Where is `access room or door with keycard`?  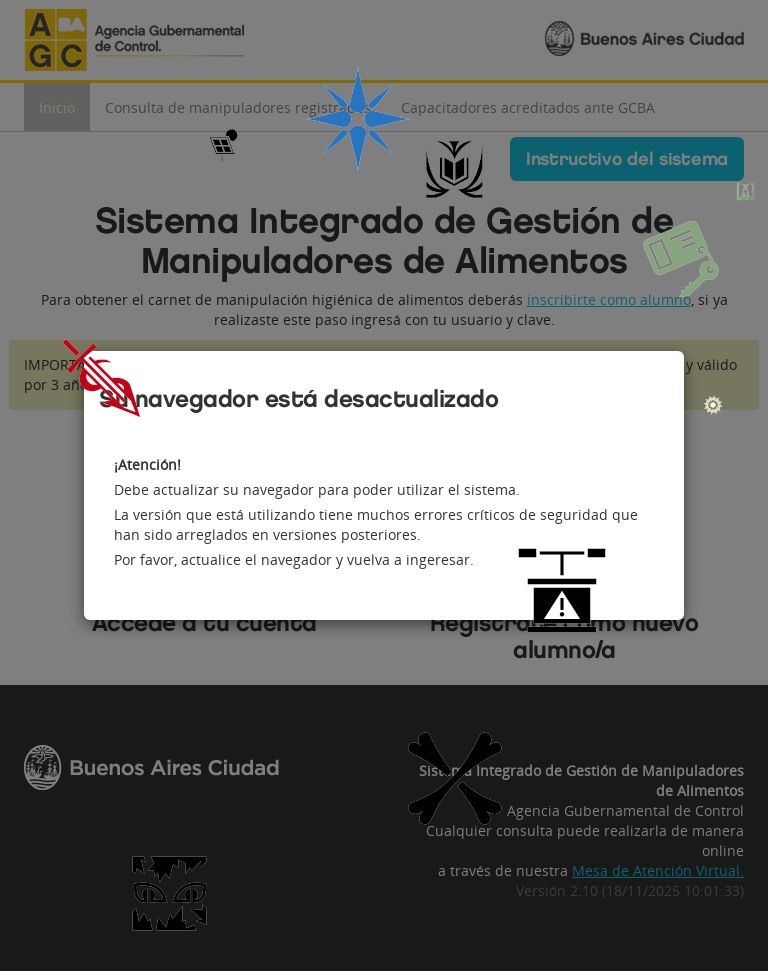
access room or door with keycard is located at coordinates (681, 259).